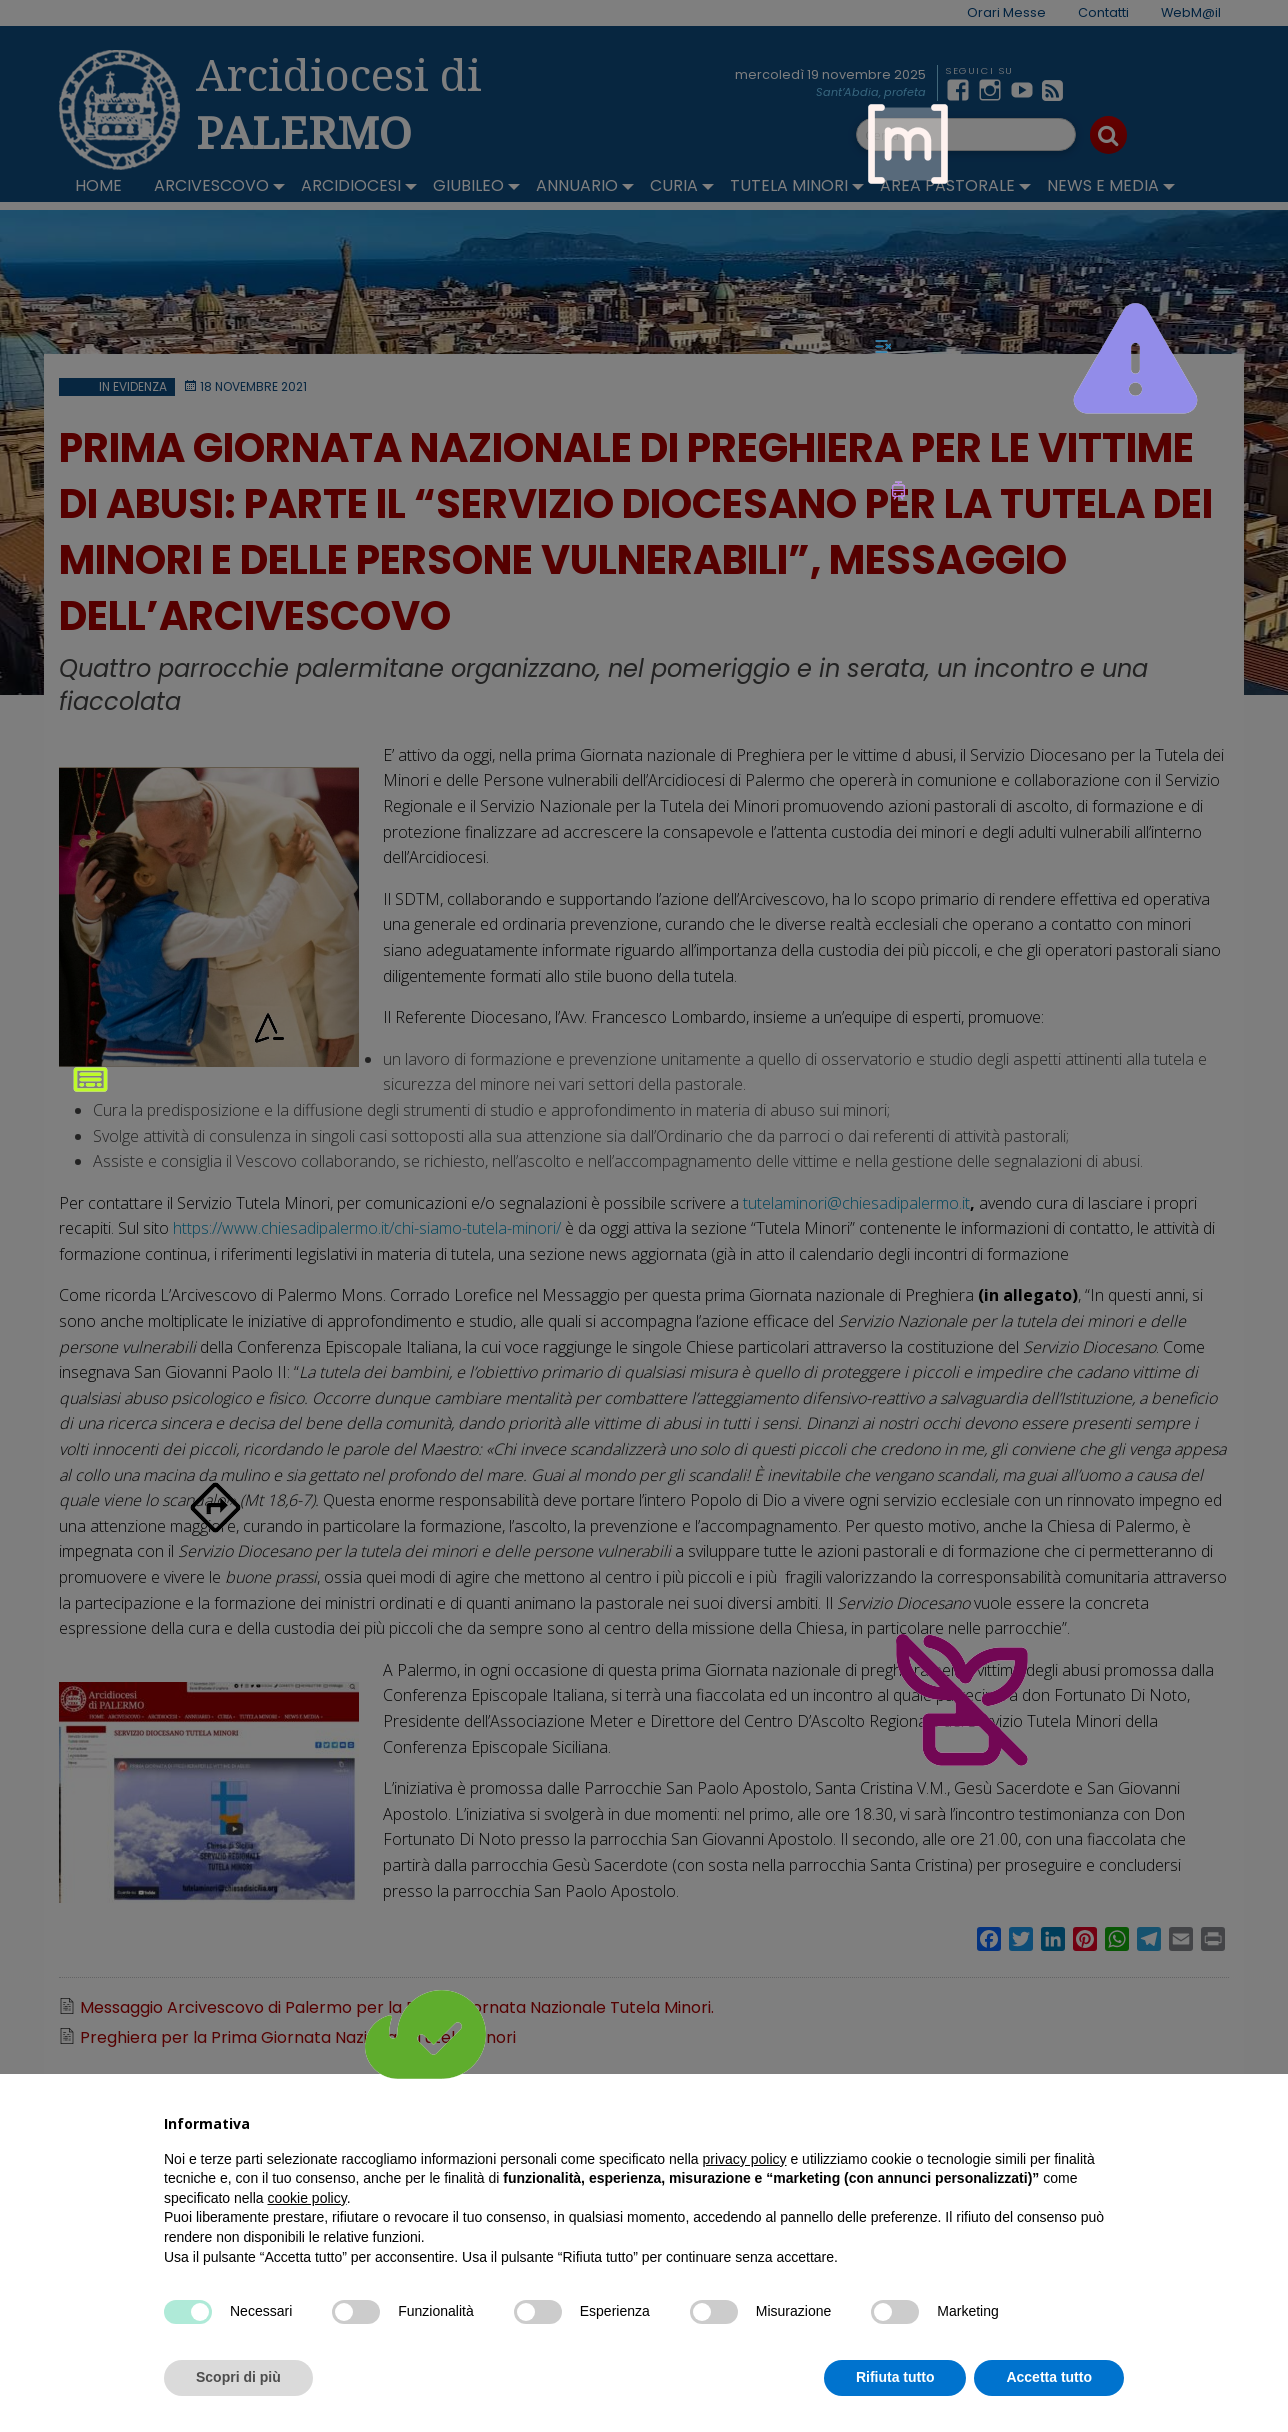 This screenshot has height=2432, width=1288. What do you see at coordinates (908, 144) in the screenshot?
I see `link to Matrix messaging platform` at bounding box center [908, 144].